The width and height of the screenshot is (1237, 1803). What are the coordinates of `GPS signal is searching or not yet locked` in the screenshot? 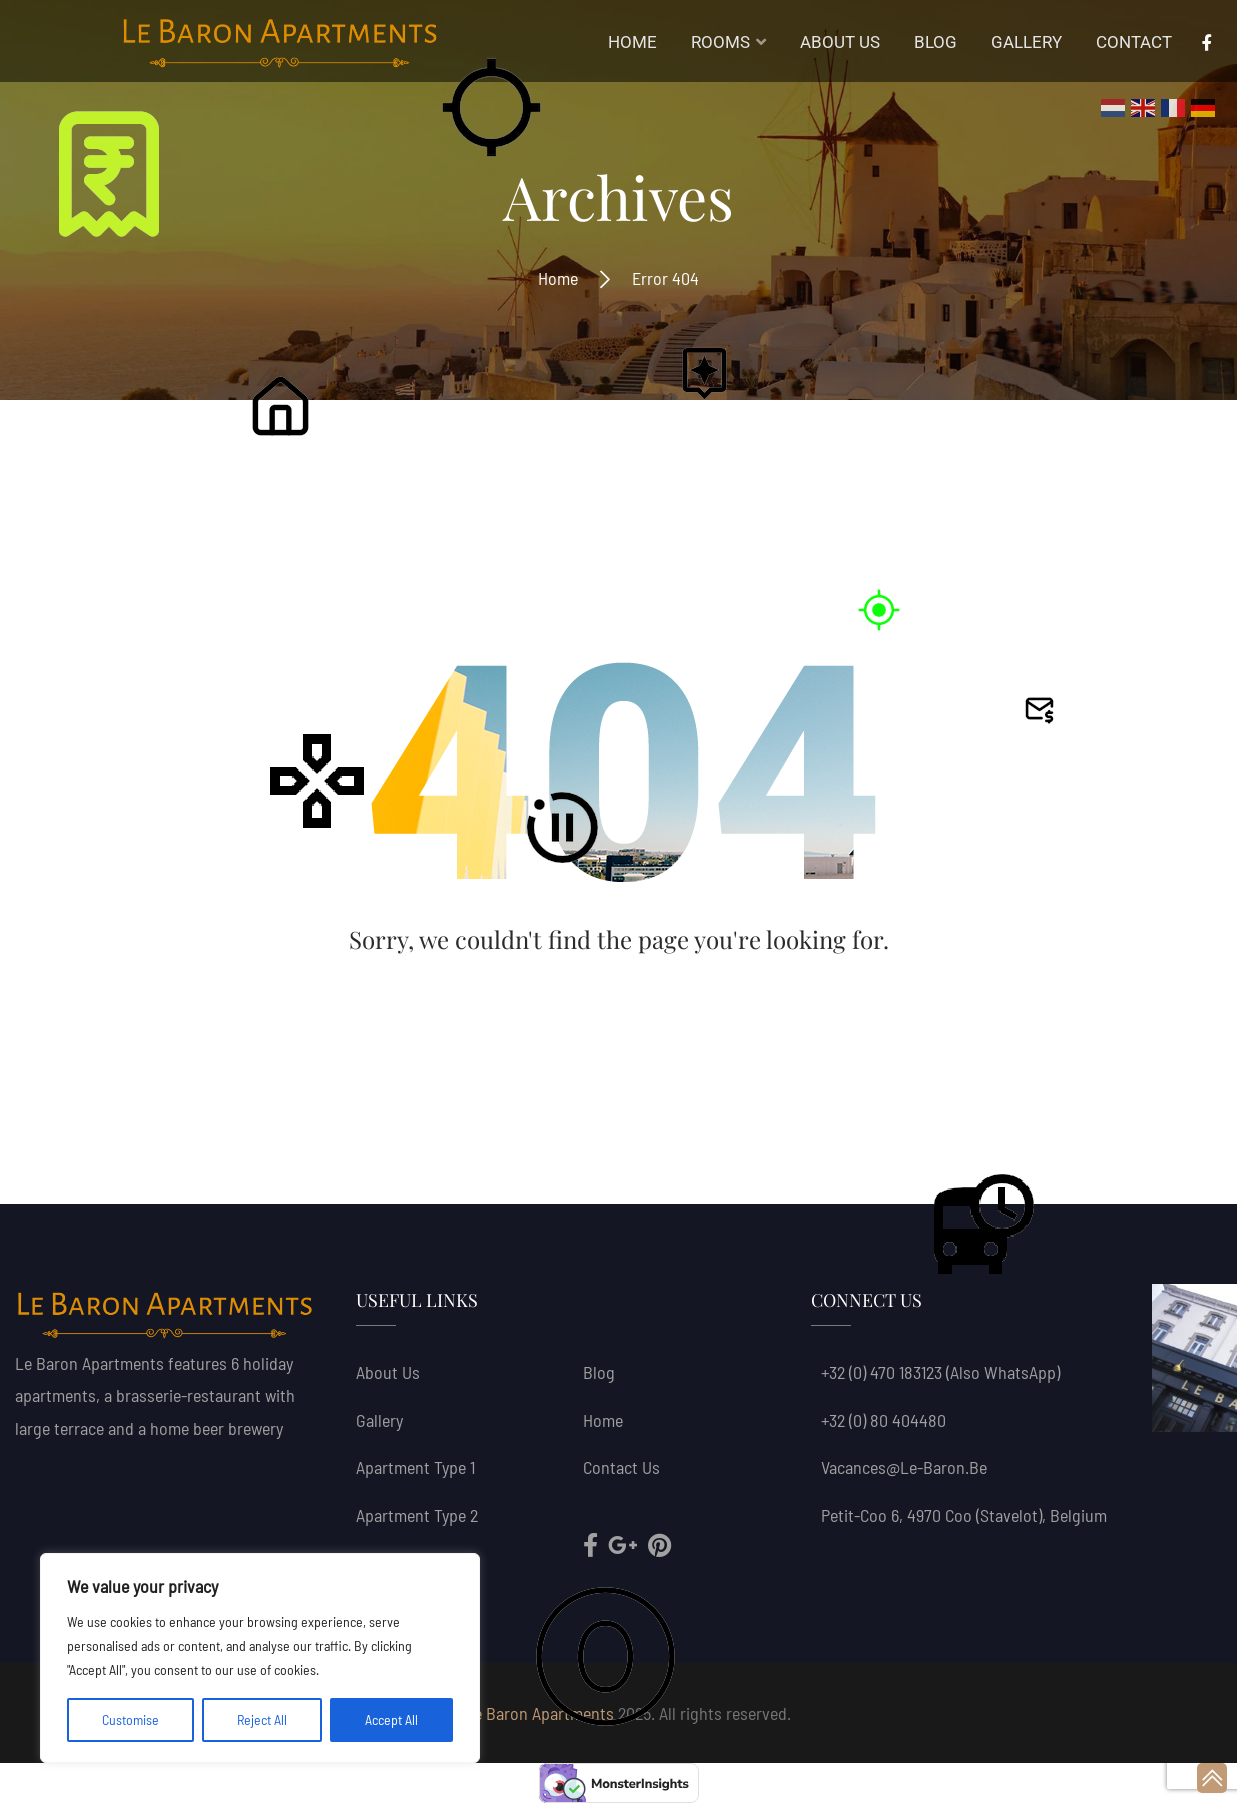 It's located at (491, 107).